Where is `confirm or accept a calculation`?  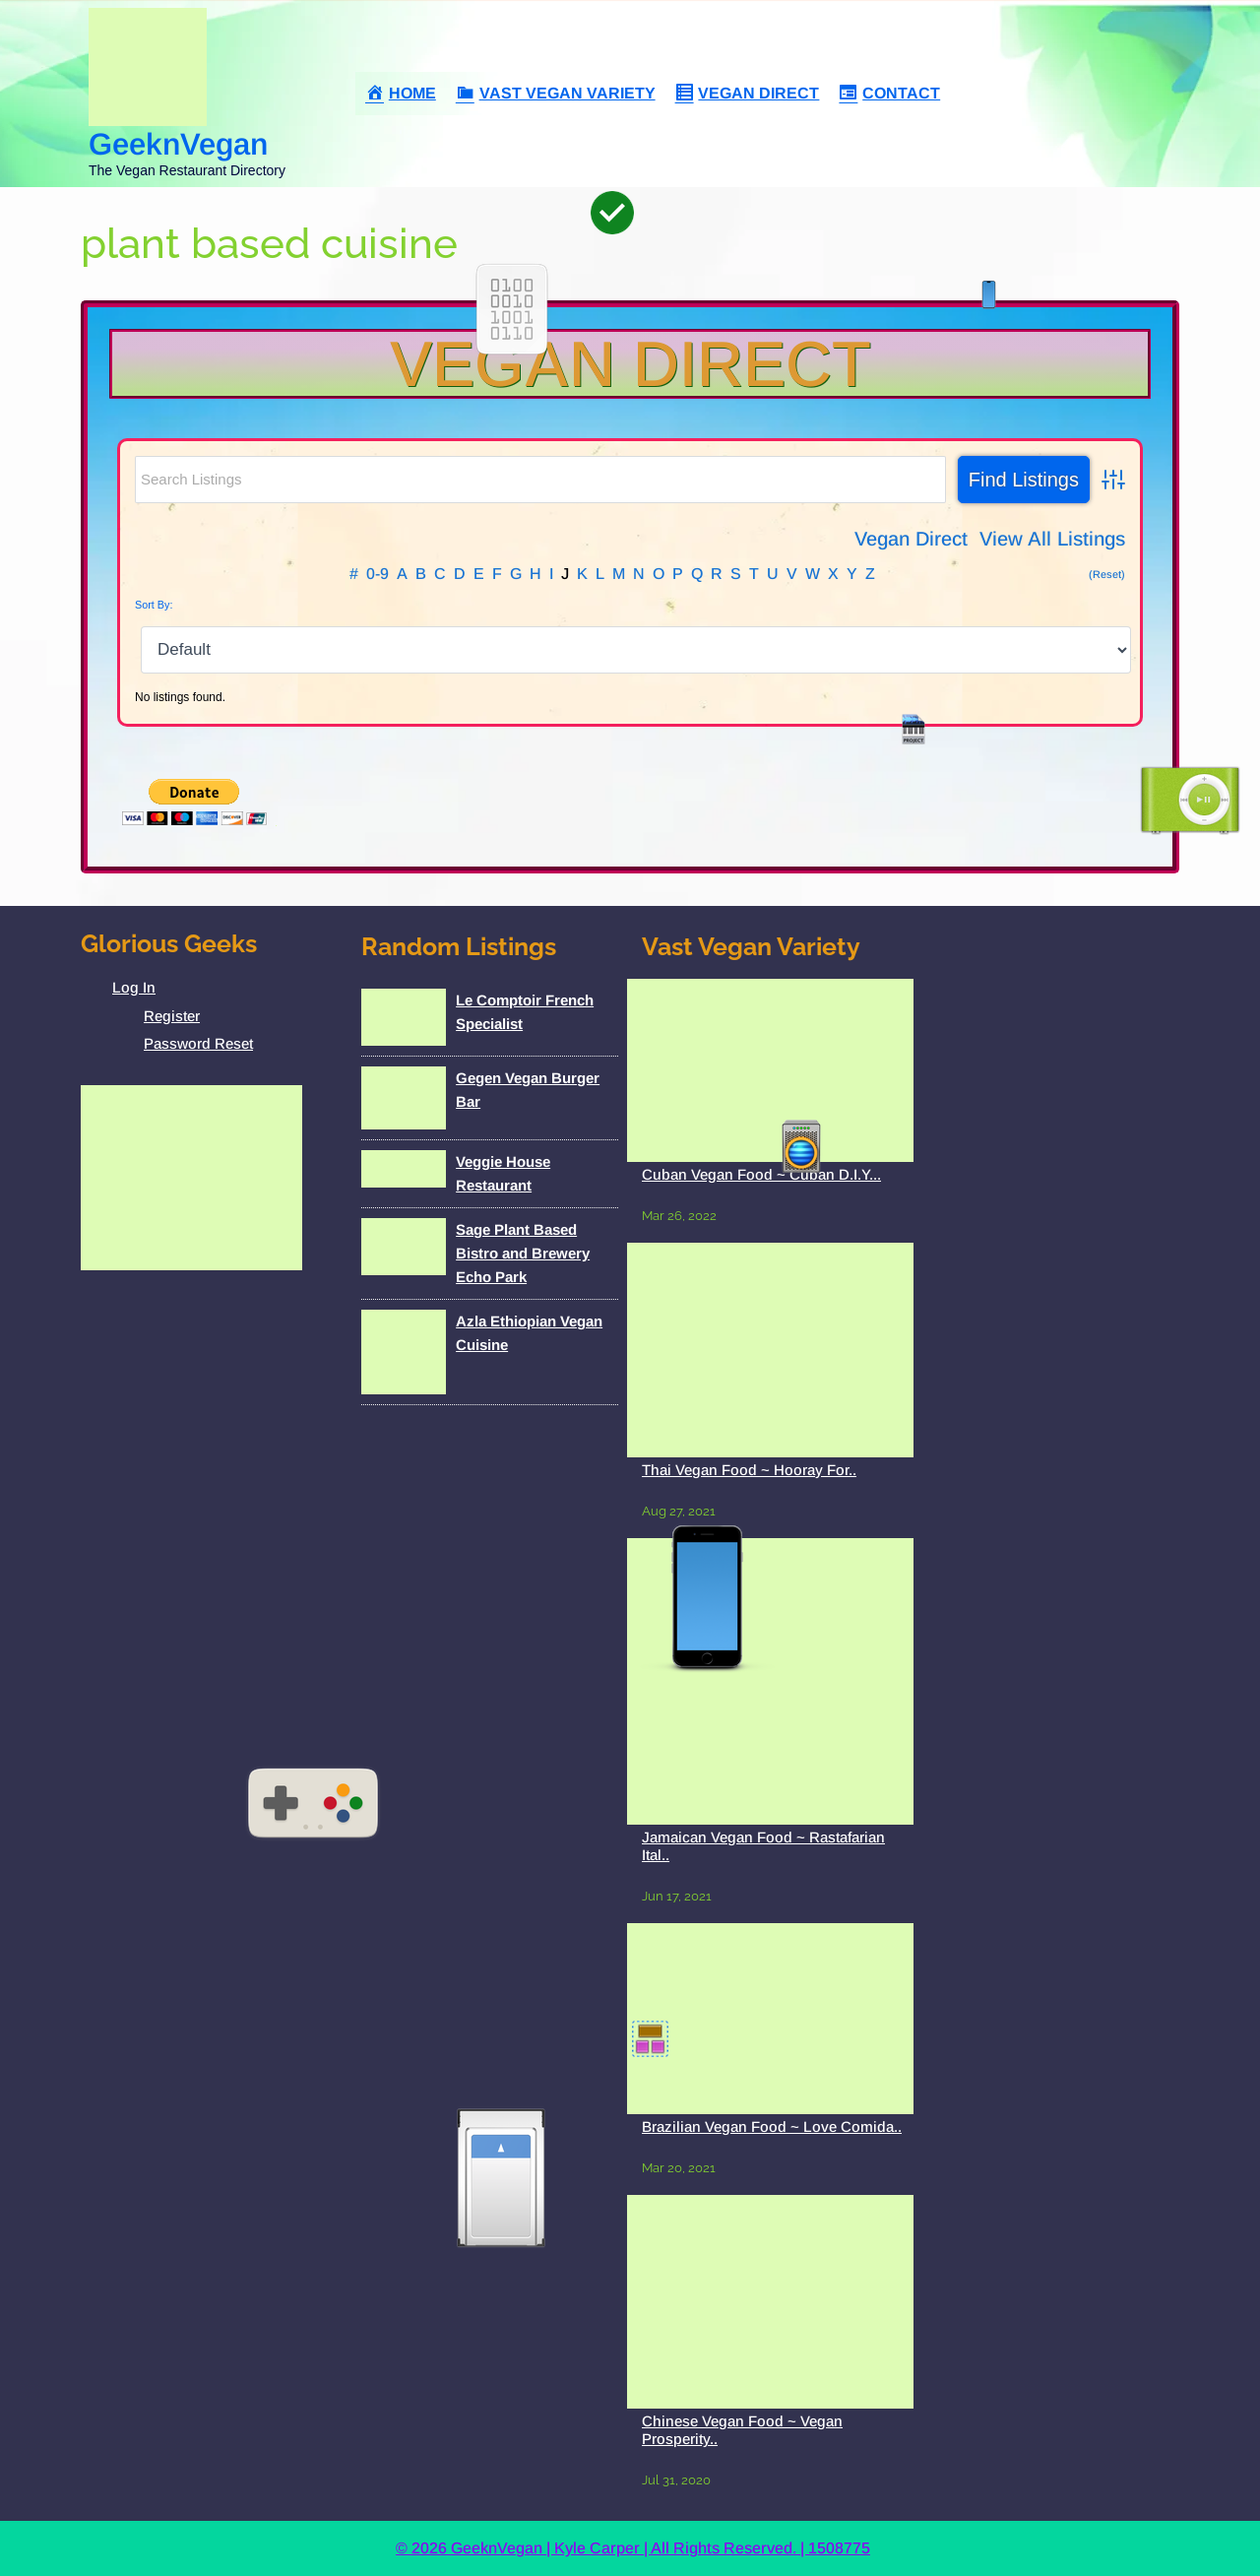 confirm or accept a calculation is located at coordinates (612, 213).